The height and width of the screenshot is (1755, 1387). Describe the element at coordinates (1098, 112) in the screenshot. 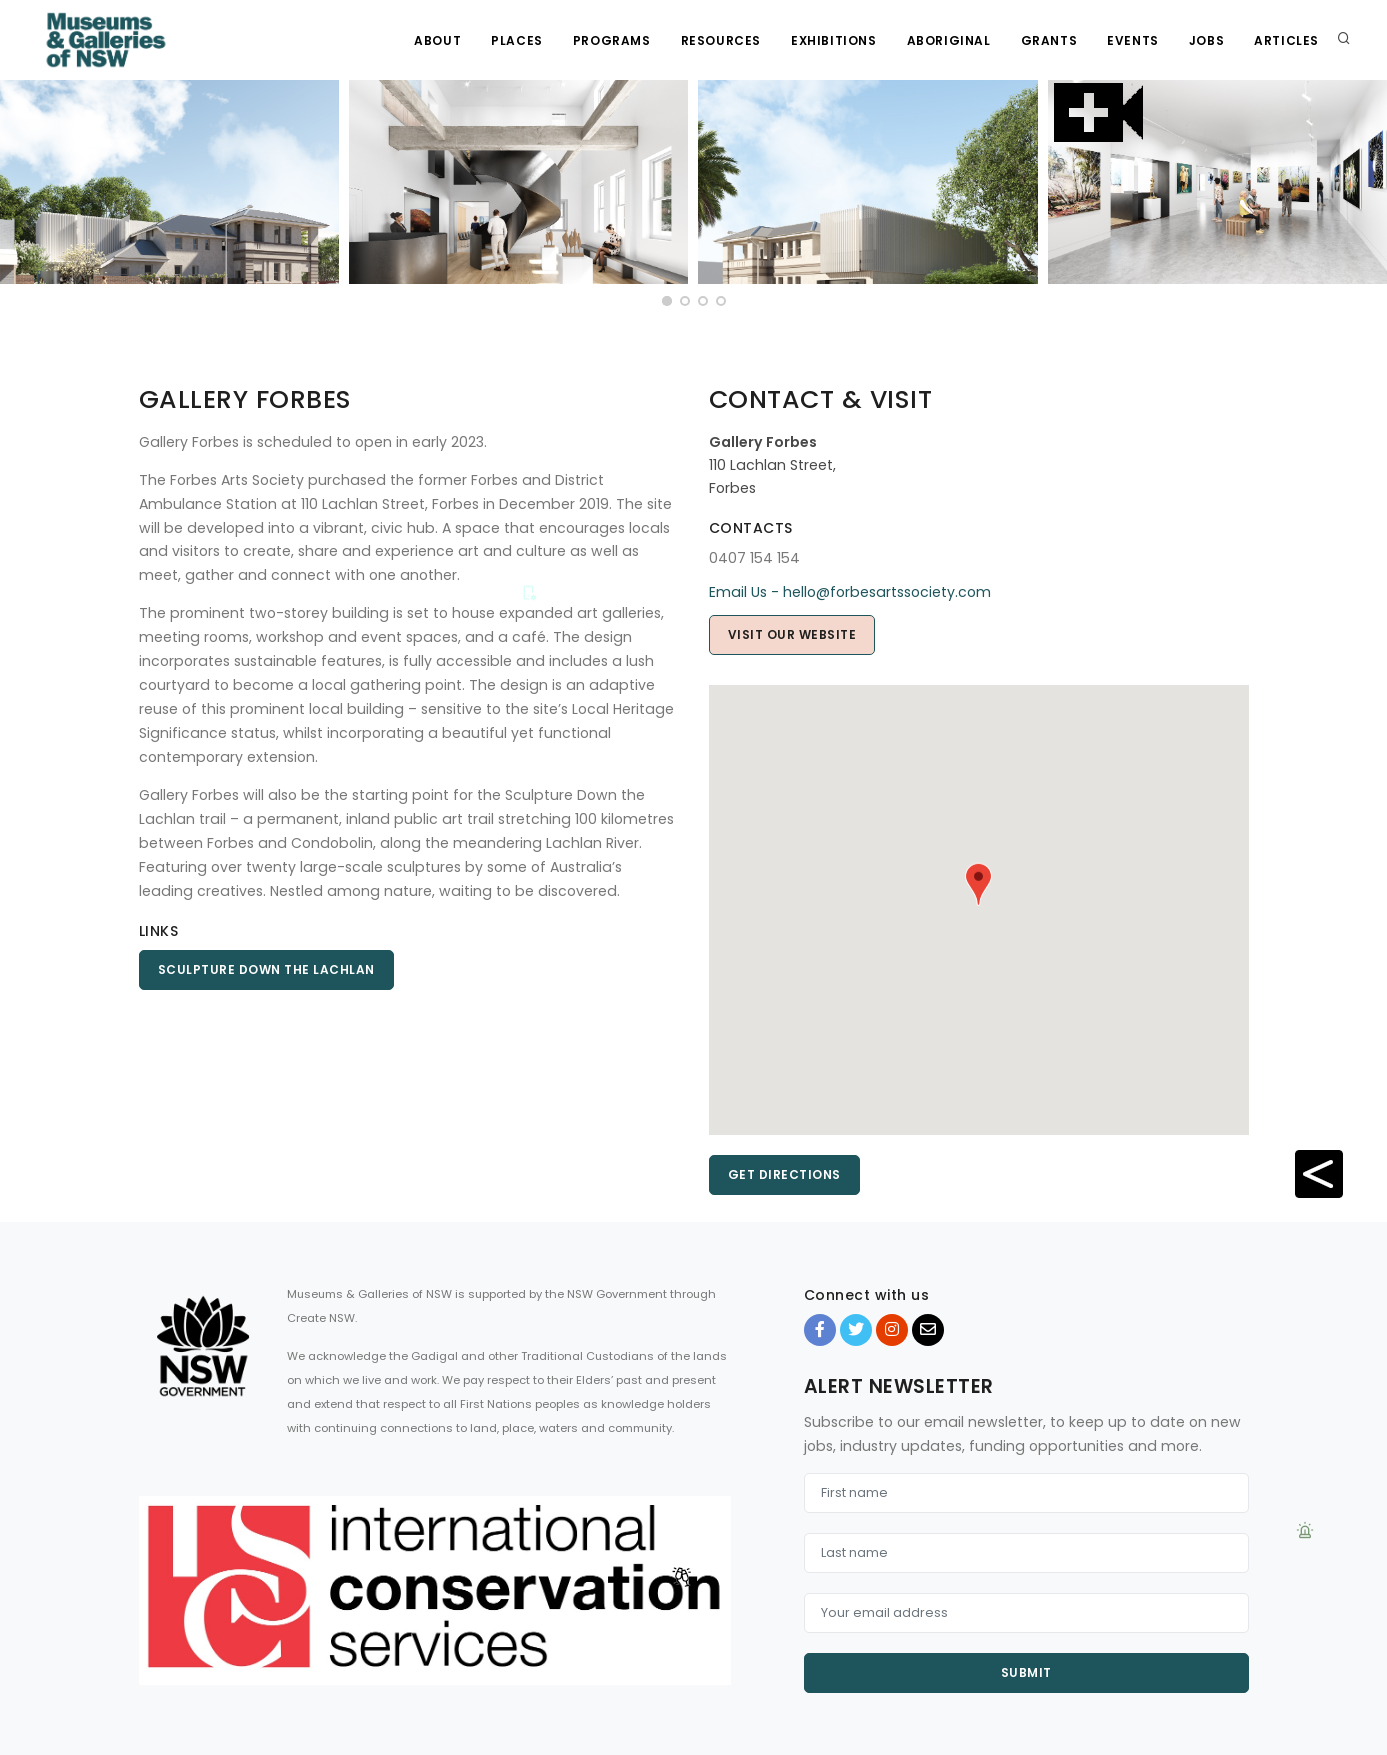

I see `start a new video call` at that location.